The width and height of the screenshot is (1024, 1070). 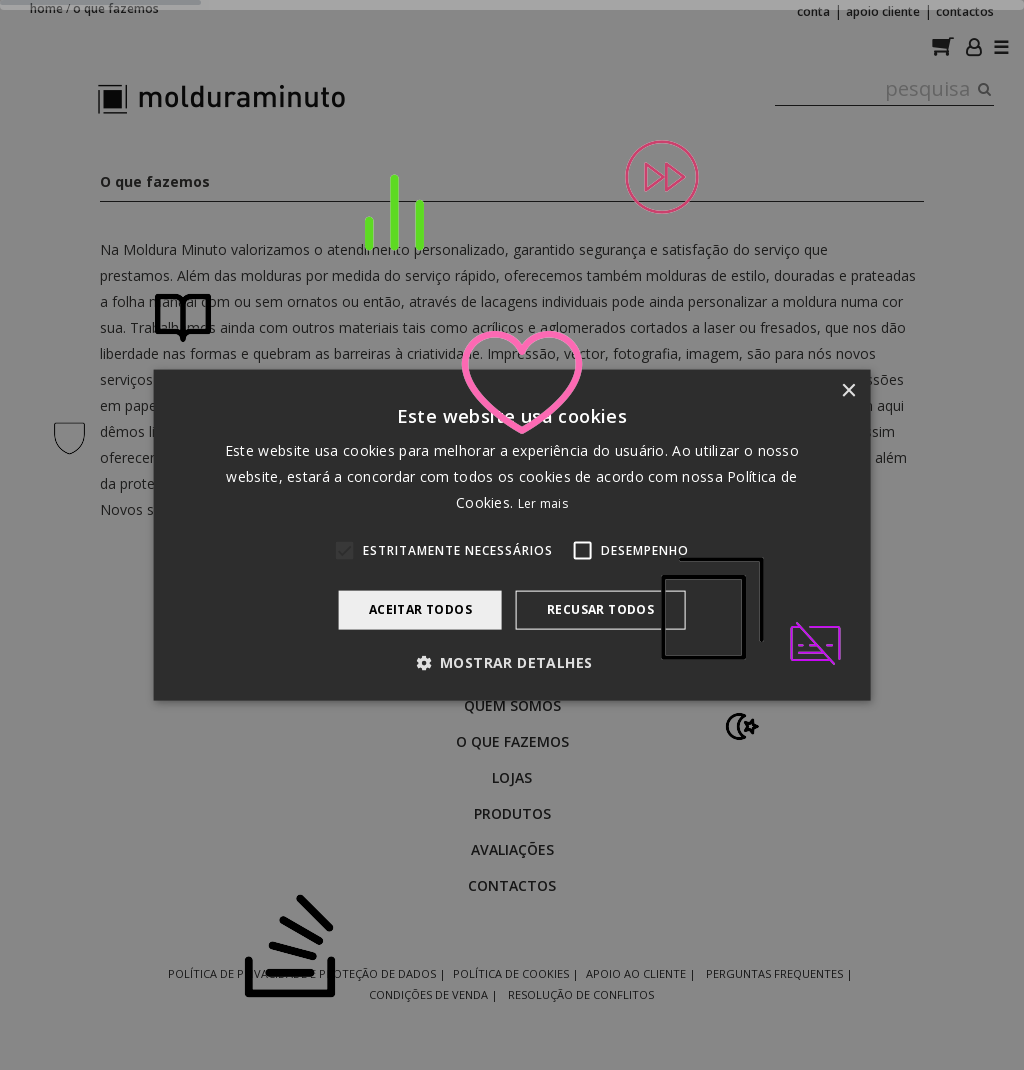 What do you see at coordinates (69, 436) in the screenshot?
I see `access security or privacy settings` at bounding box center [69, 436].